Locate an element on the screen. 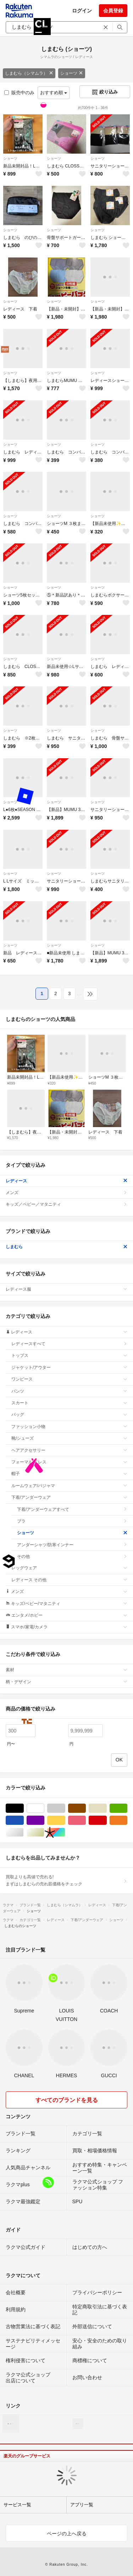 The width and height of the screenshot is (133, 2576). open the Untappd app is located at coordinates (34, 1466).